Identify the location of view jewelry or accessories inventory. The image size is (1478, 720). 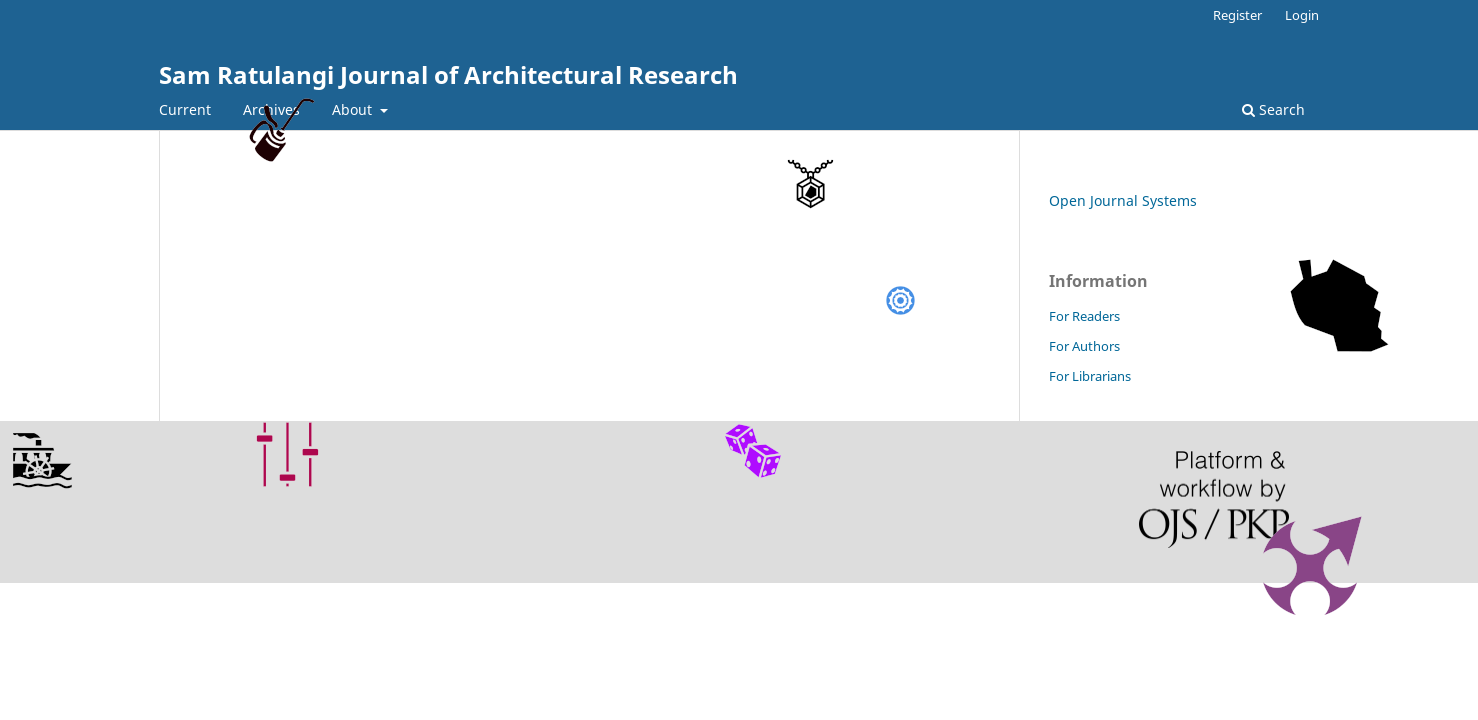
(811, 184).